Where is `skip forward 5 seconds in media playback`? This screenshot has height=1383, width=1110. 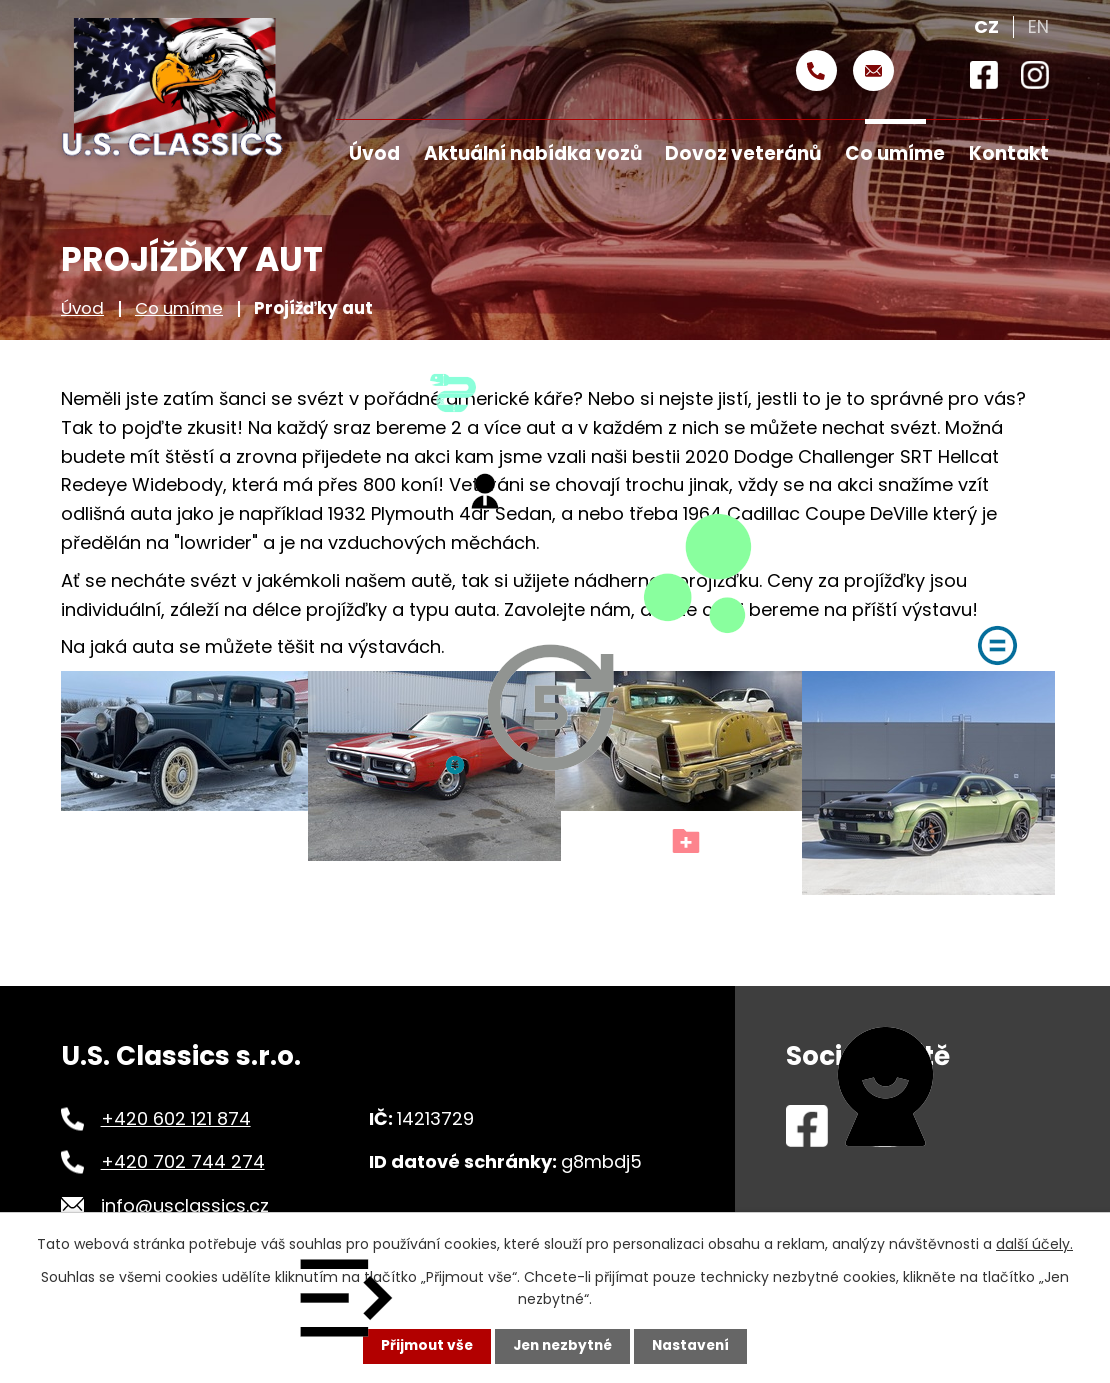 skip forward 5 seconds in media playback is located at coordinates (550, 707).